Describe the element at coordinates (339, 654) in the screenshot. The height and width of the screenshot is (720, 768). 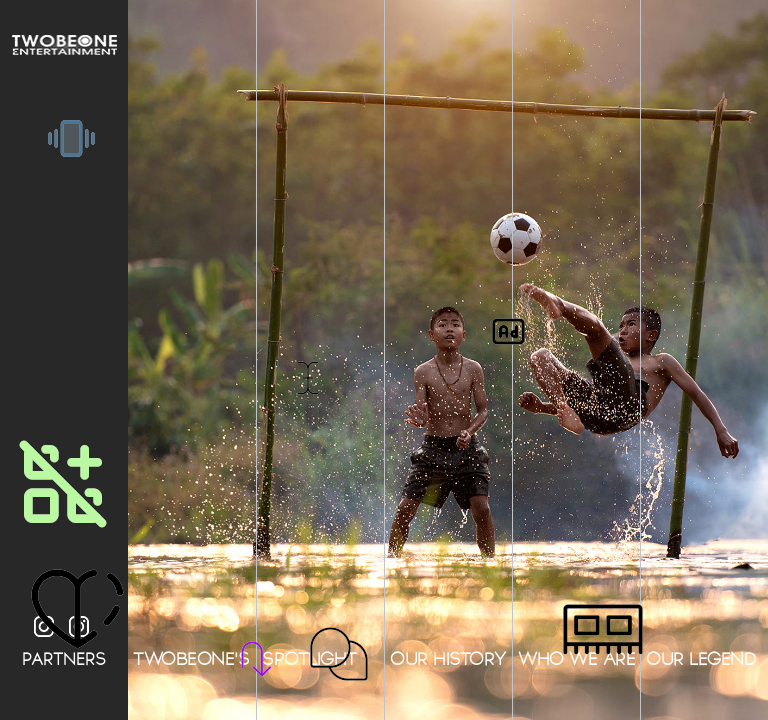
I see `open chat or messaging` at that location.